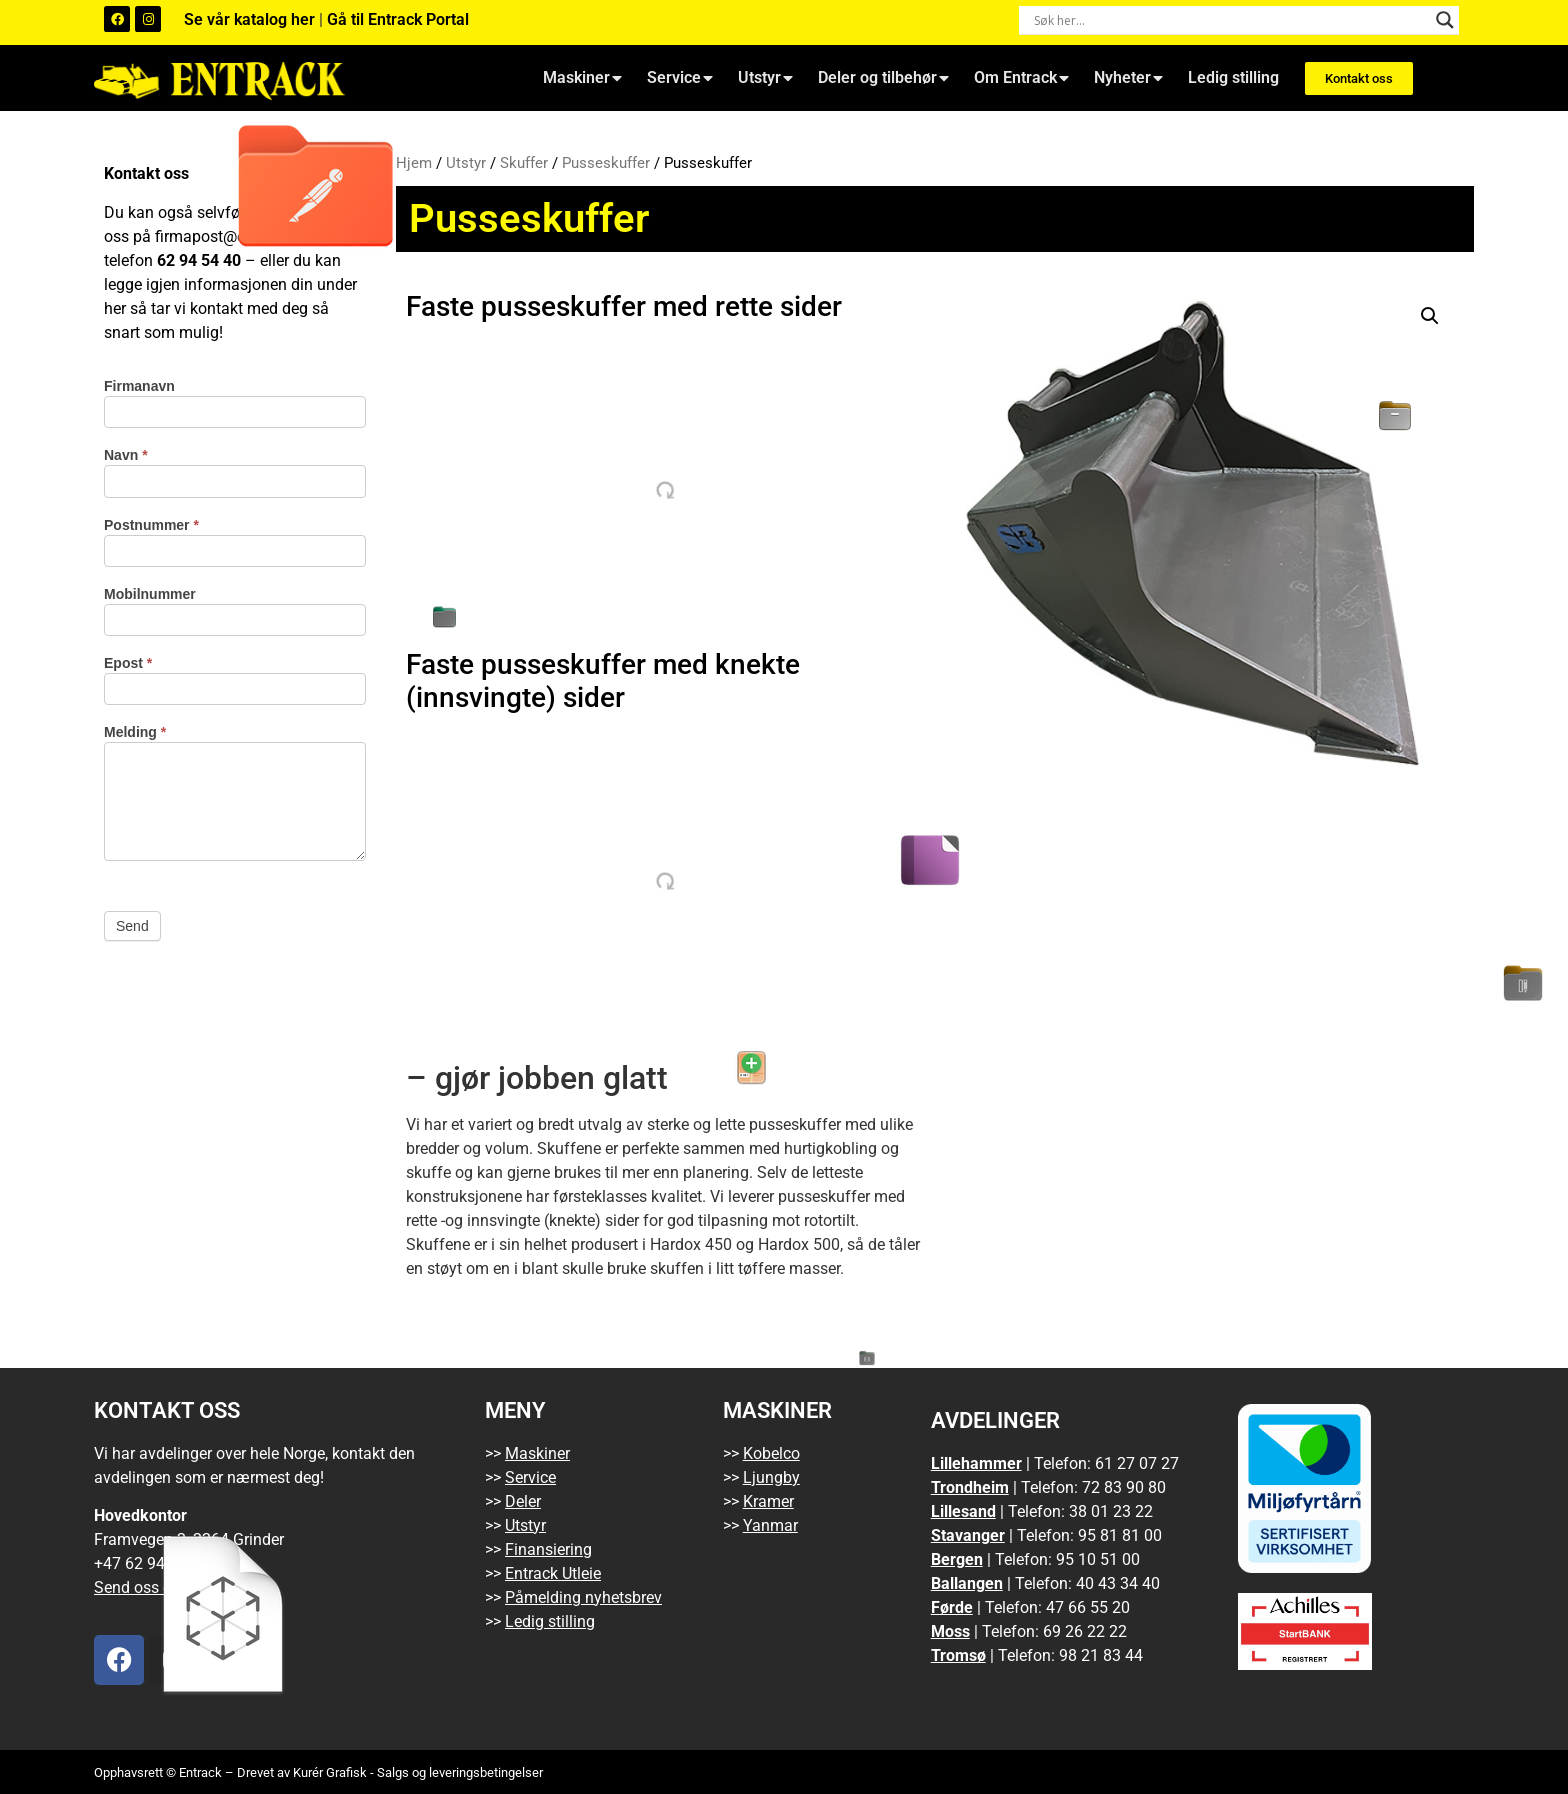  I want to click on folder containing Postman API development files, so click(315, 190).